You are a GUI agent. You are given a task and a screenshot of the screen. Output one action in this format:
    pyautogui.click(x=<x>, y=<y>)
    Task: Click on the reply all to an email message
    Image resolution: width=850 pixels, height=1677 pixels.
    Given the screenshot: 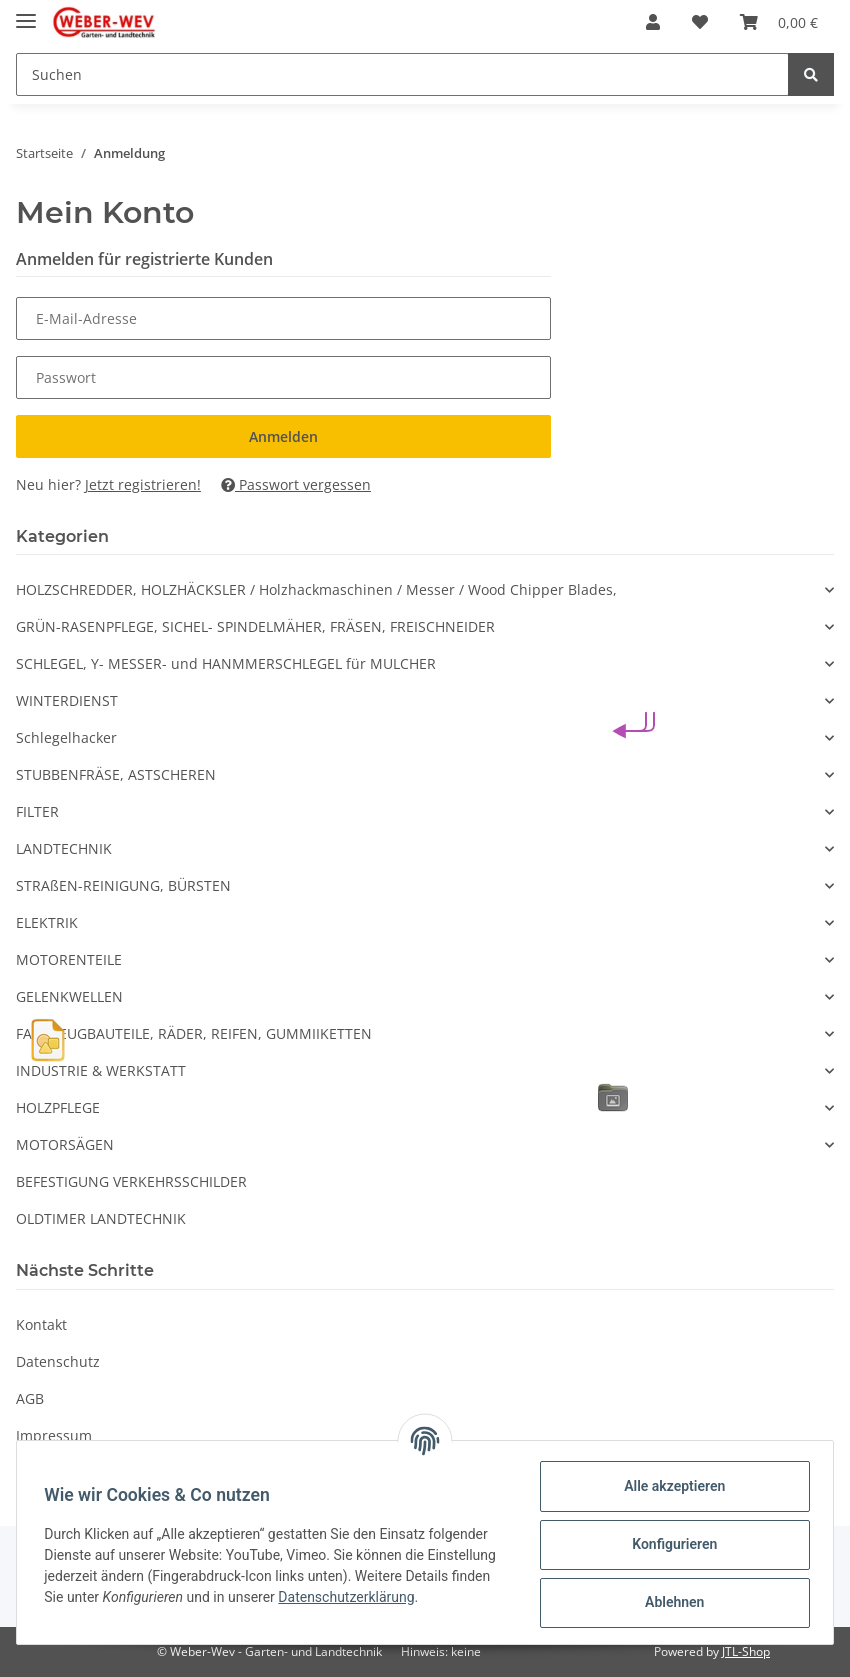 What is the action you would take?
    pyautogui.click(x=633, y=722)
    